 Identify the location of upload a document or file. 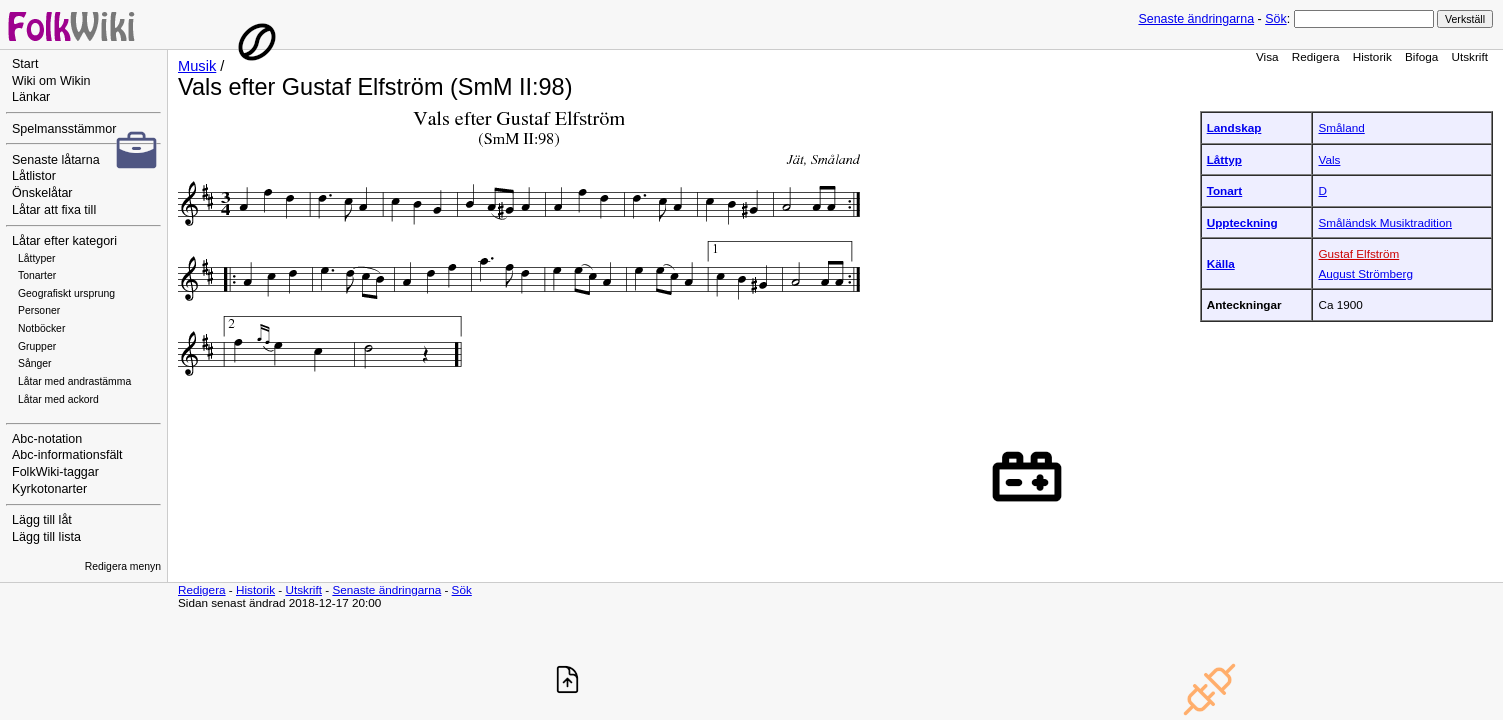
(567, 679).